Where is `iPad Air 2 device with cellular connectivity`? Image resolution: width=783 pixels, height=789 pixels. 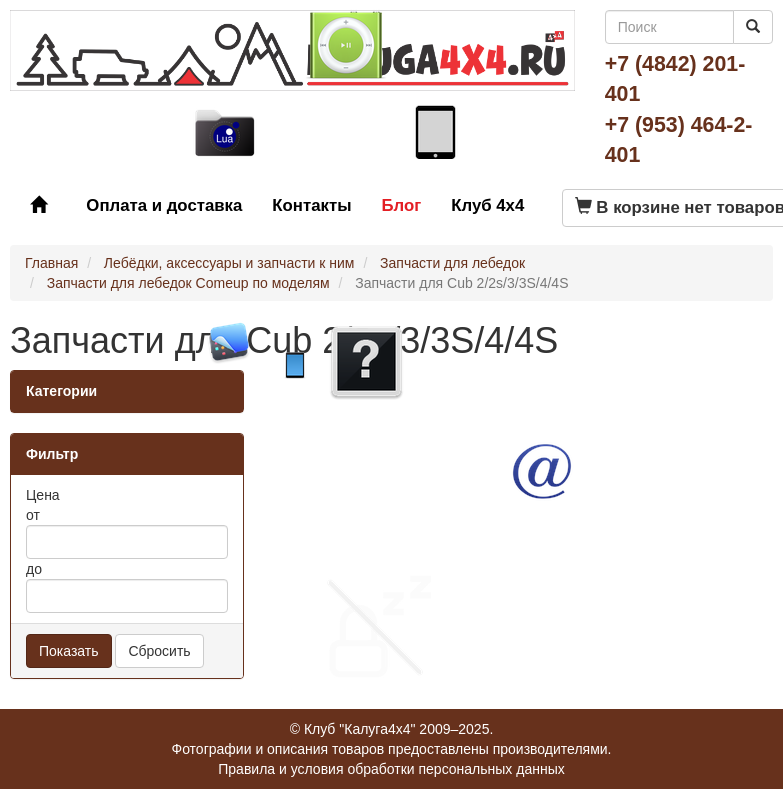
iPad Air 2 device with cellular connectivity is located at coordinates (295, 365).